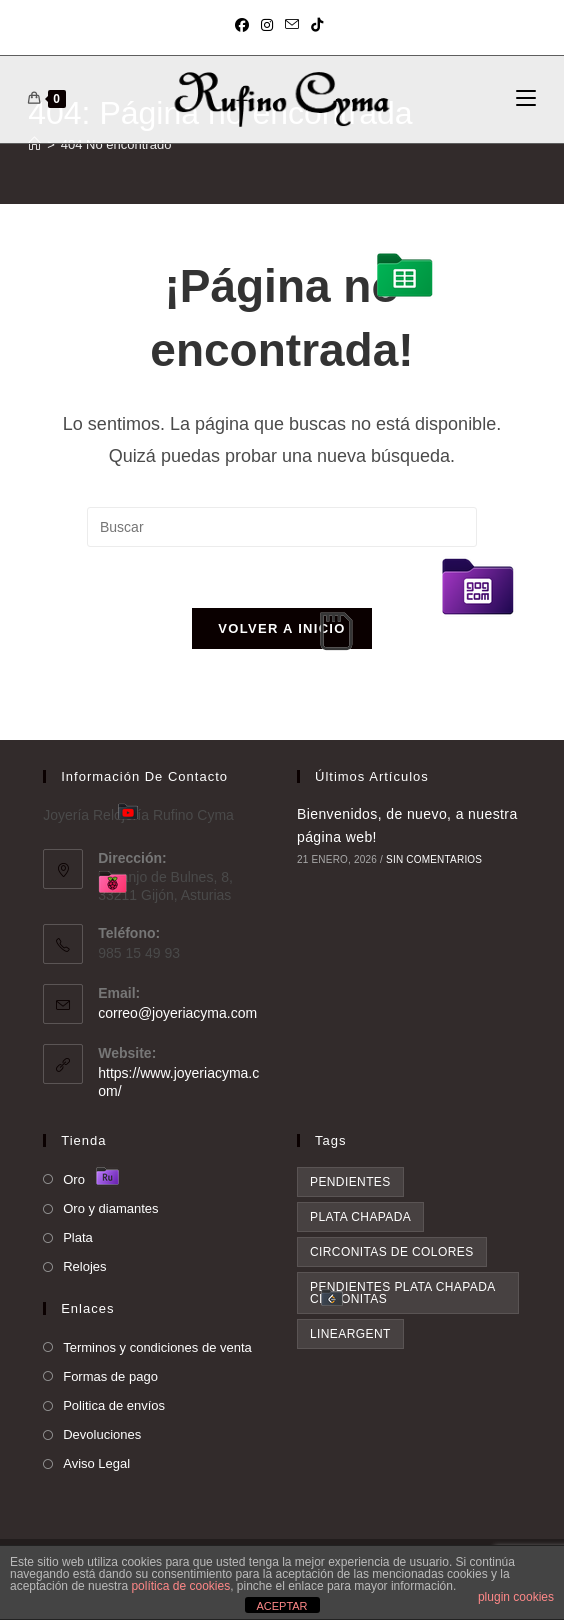 The image size is (564, 1620). I want to click on open your GOG games folder, so click(477, 588).